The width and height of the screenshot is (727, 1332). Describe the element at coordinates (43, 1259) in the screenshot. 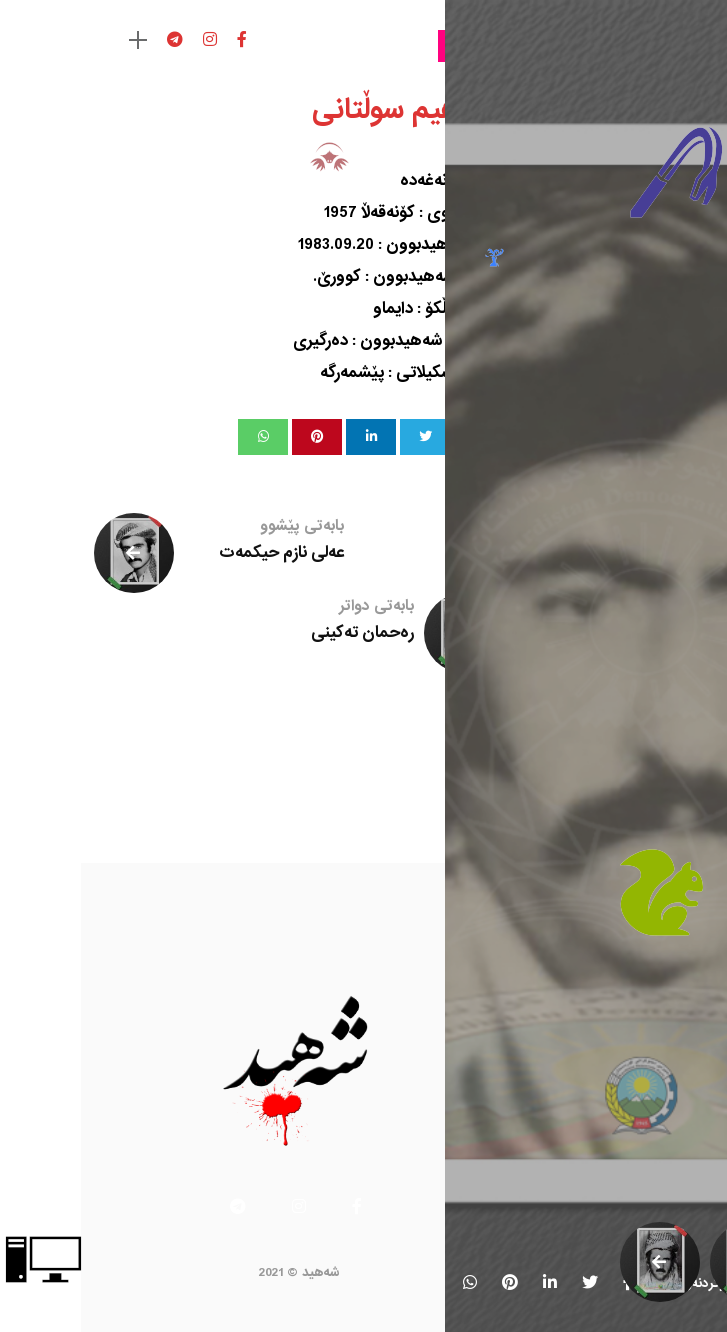

I see `access desktop or PC gaming mode` at that location.